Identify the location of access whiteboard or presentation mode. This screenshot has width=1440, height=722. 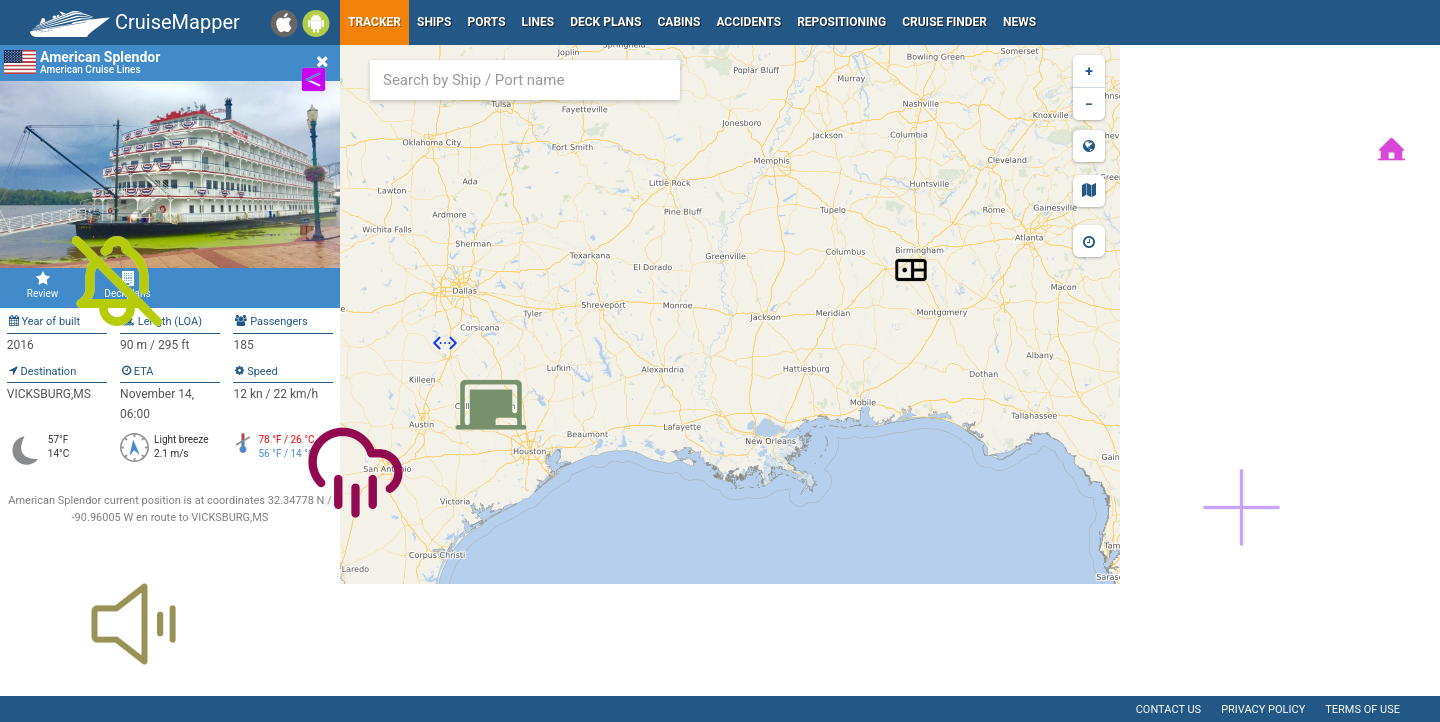
(491, 406).